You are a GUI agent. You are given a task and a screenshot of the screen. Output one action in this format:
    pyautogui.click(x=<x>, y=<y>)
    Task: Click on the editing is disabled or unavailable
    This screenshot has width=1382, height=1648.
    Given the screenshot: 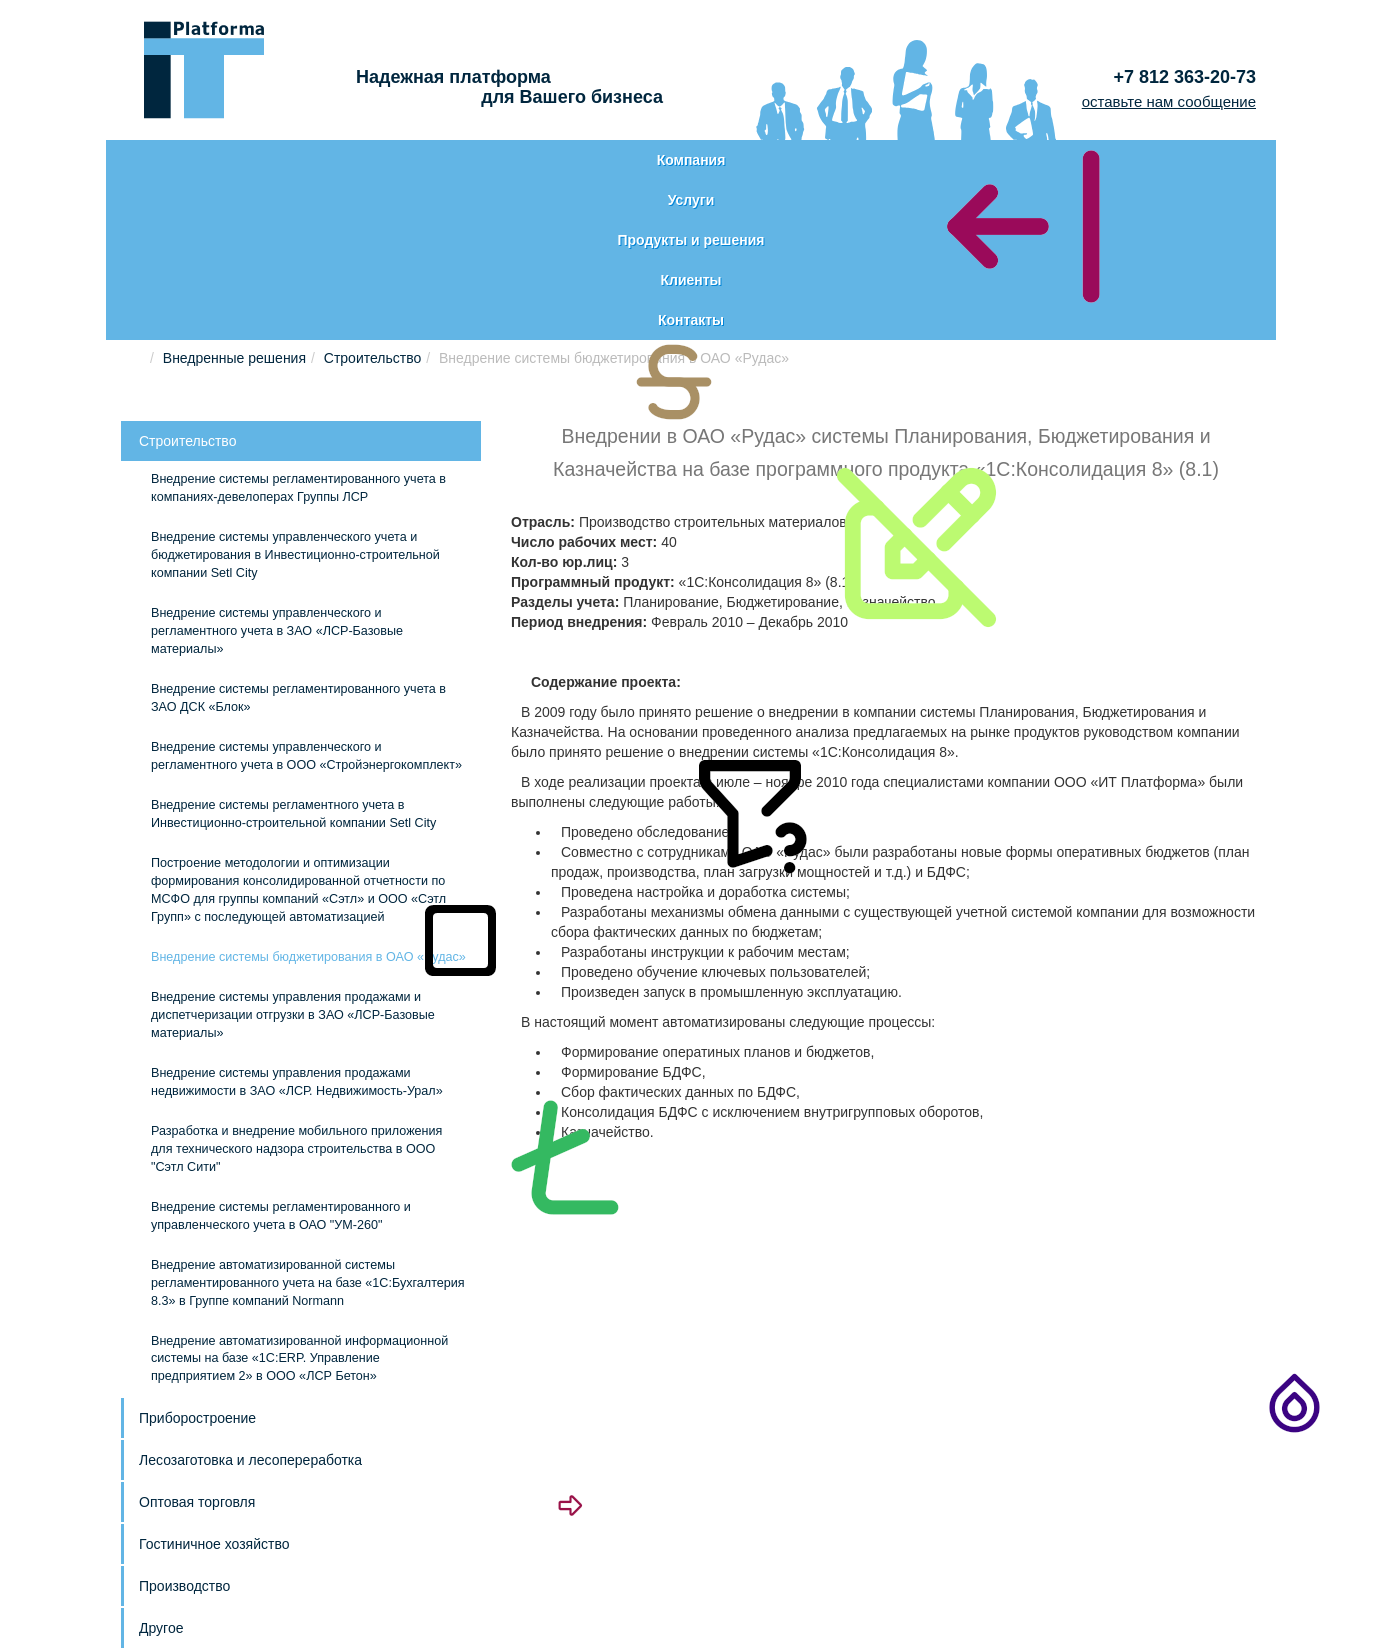 What is the action you would take?
    pyautogui.click(x=916, y=547)
    